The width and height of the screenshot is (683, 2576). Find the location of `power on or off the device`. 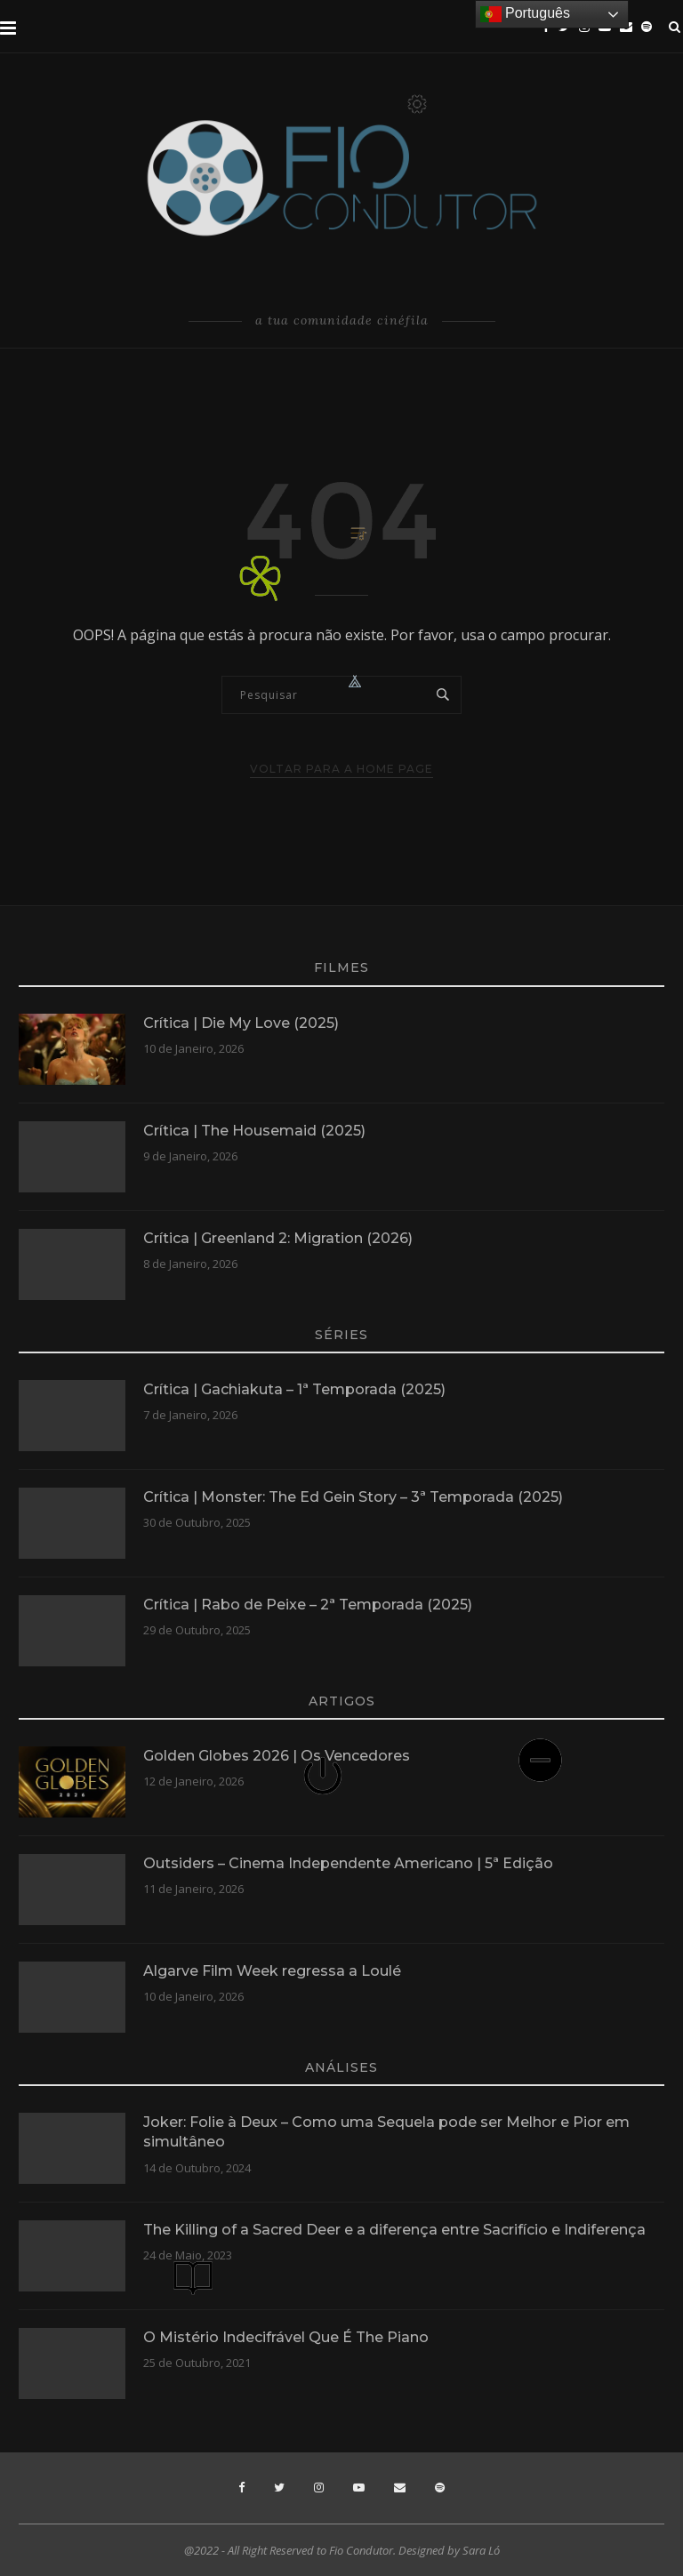

power on or off the device is located at coordinates (323, 1776).